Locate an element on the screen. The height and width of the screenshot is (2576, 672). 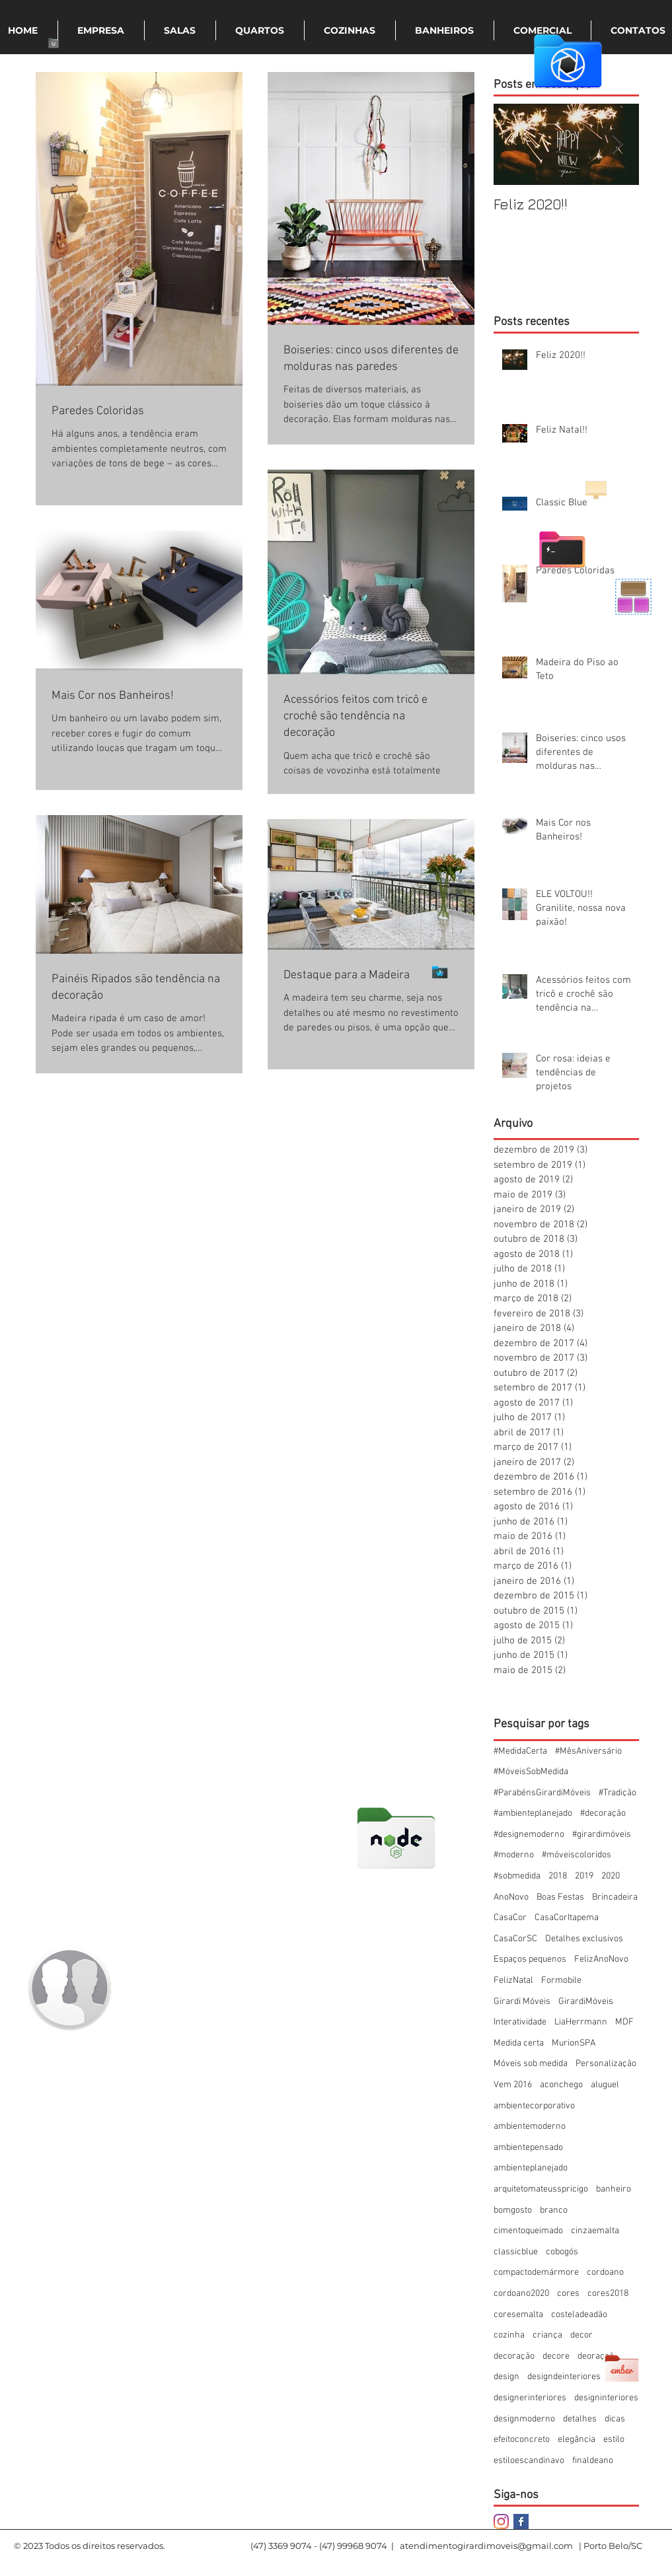
open waterfox browser files folder is located at coordinates (439, 972).